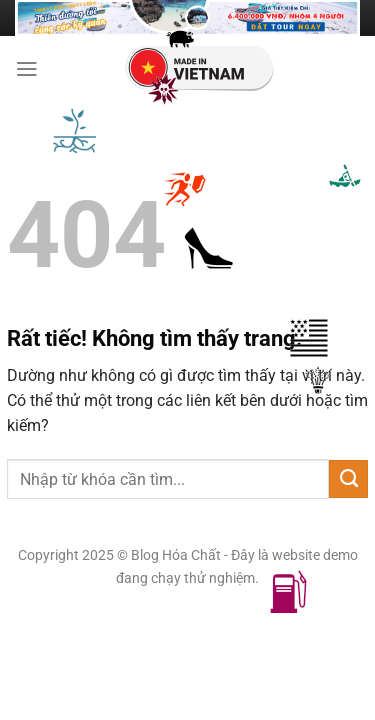  Describe the element at coordinates (180, 39) in the screenshot. I see `view farm animals or livestock` at that location.